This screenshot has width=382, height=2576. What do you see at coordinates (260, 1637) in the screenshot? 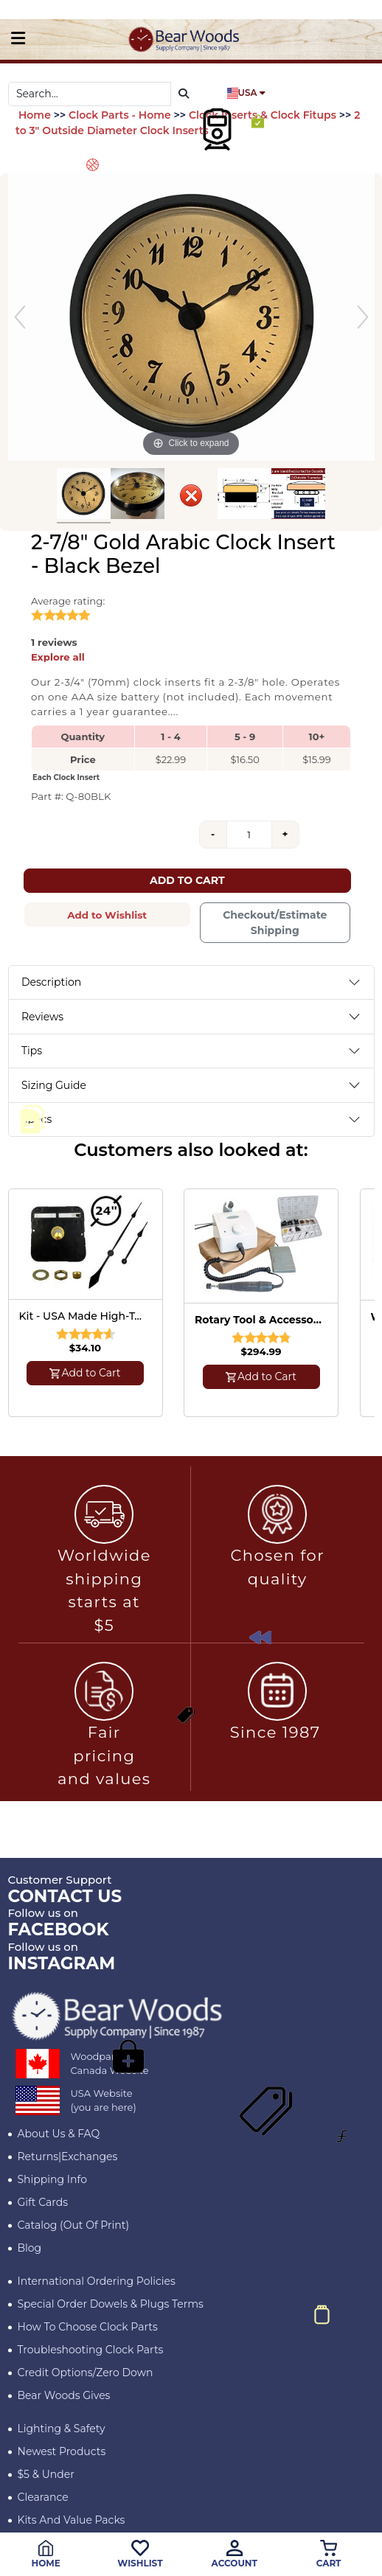
I see `skip to previous track` at bounding box center [260, 1637].